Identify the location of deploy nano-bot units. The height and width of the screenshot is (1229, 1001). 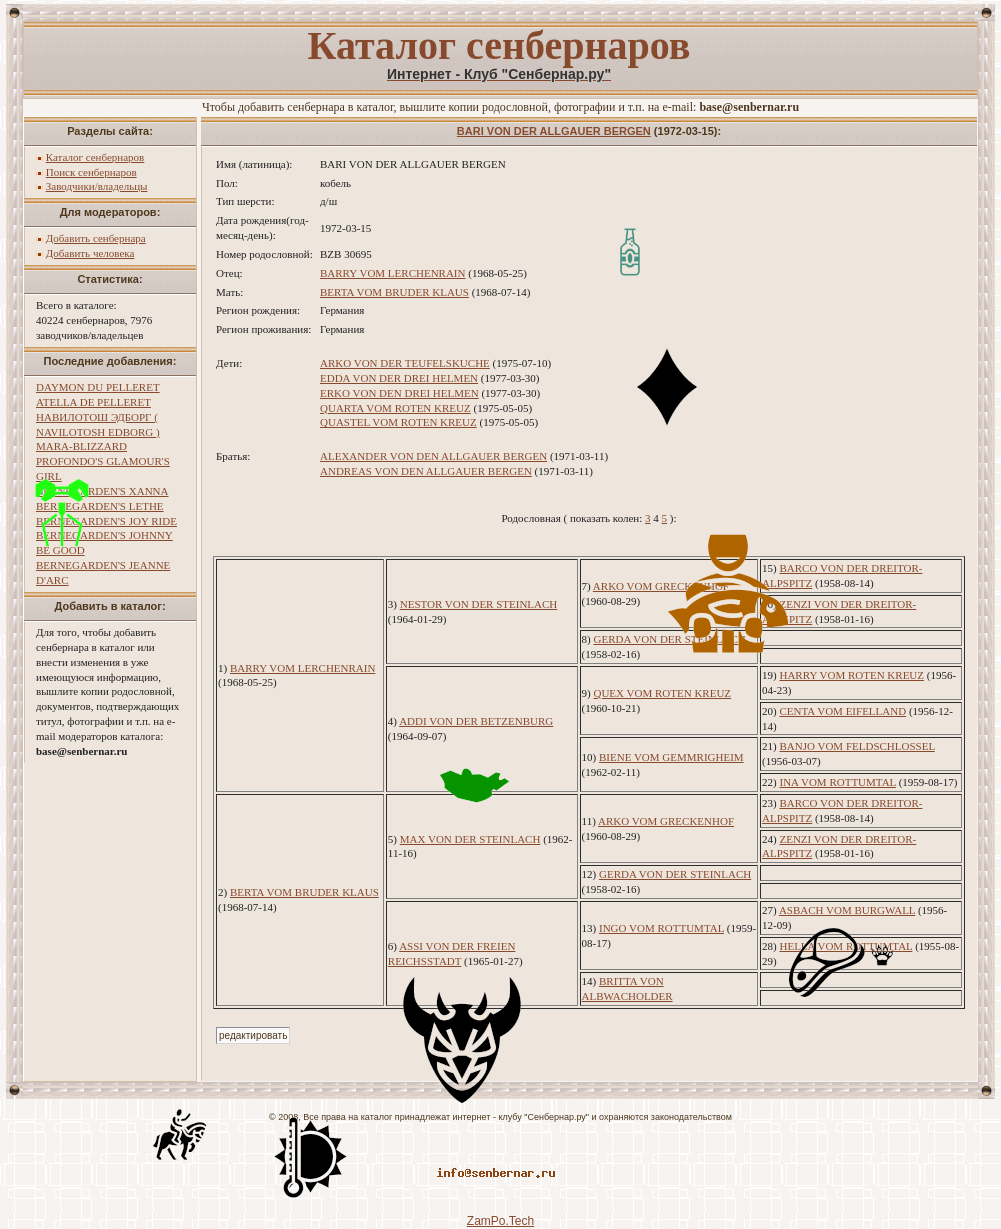
(62, 513).